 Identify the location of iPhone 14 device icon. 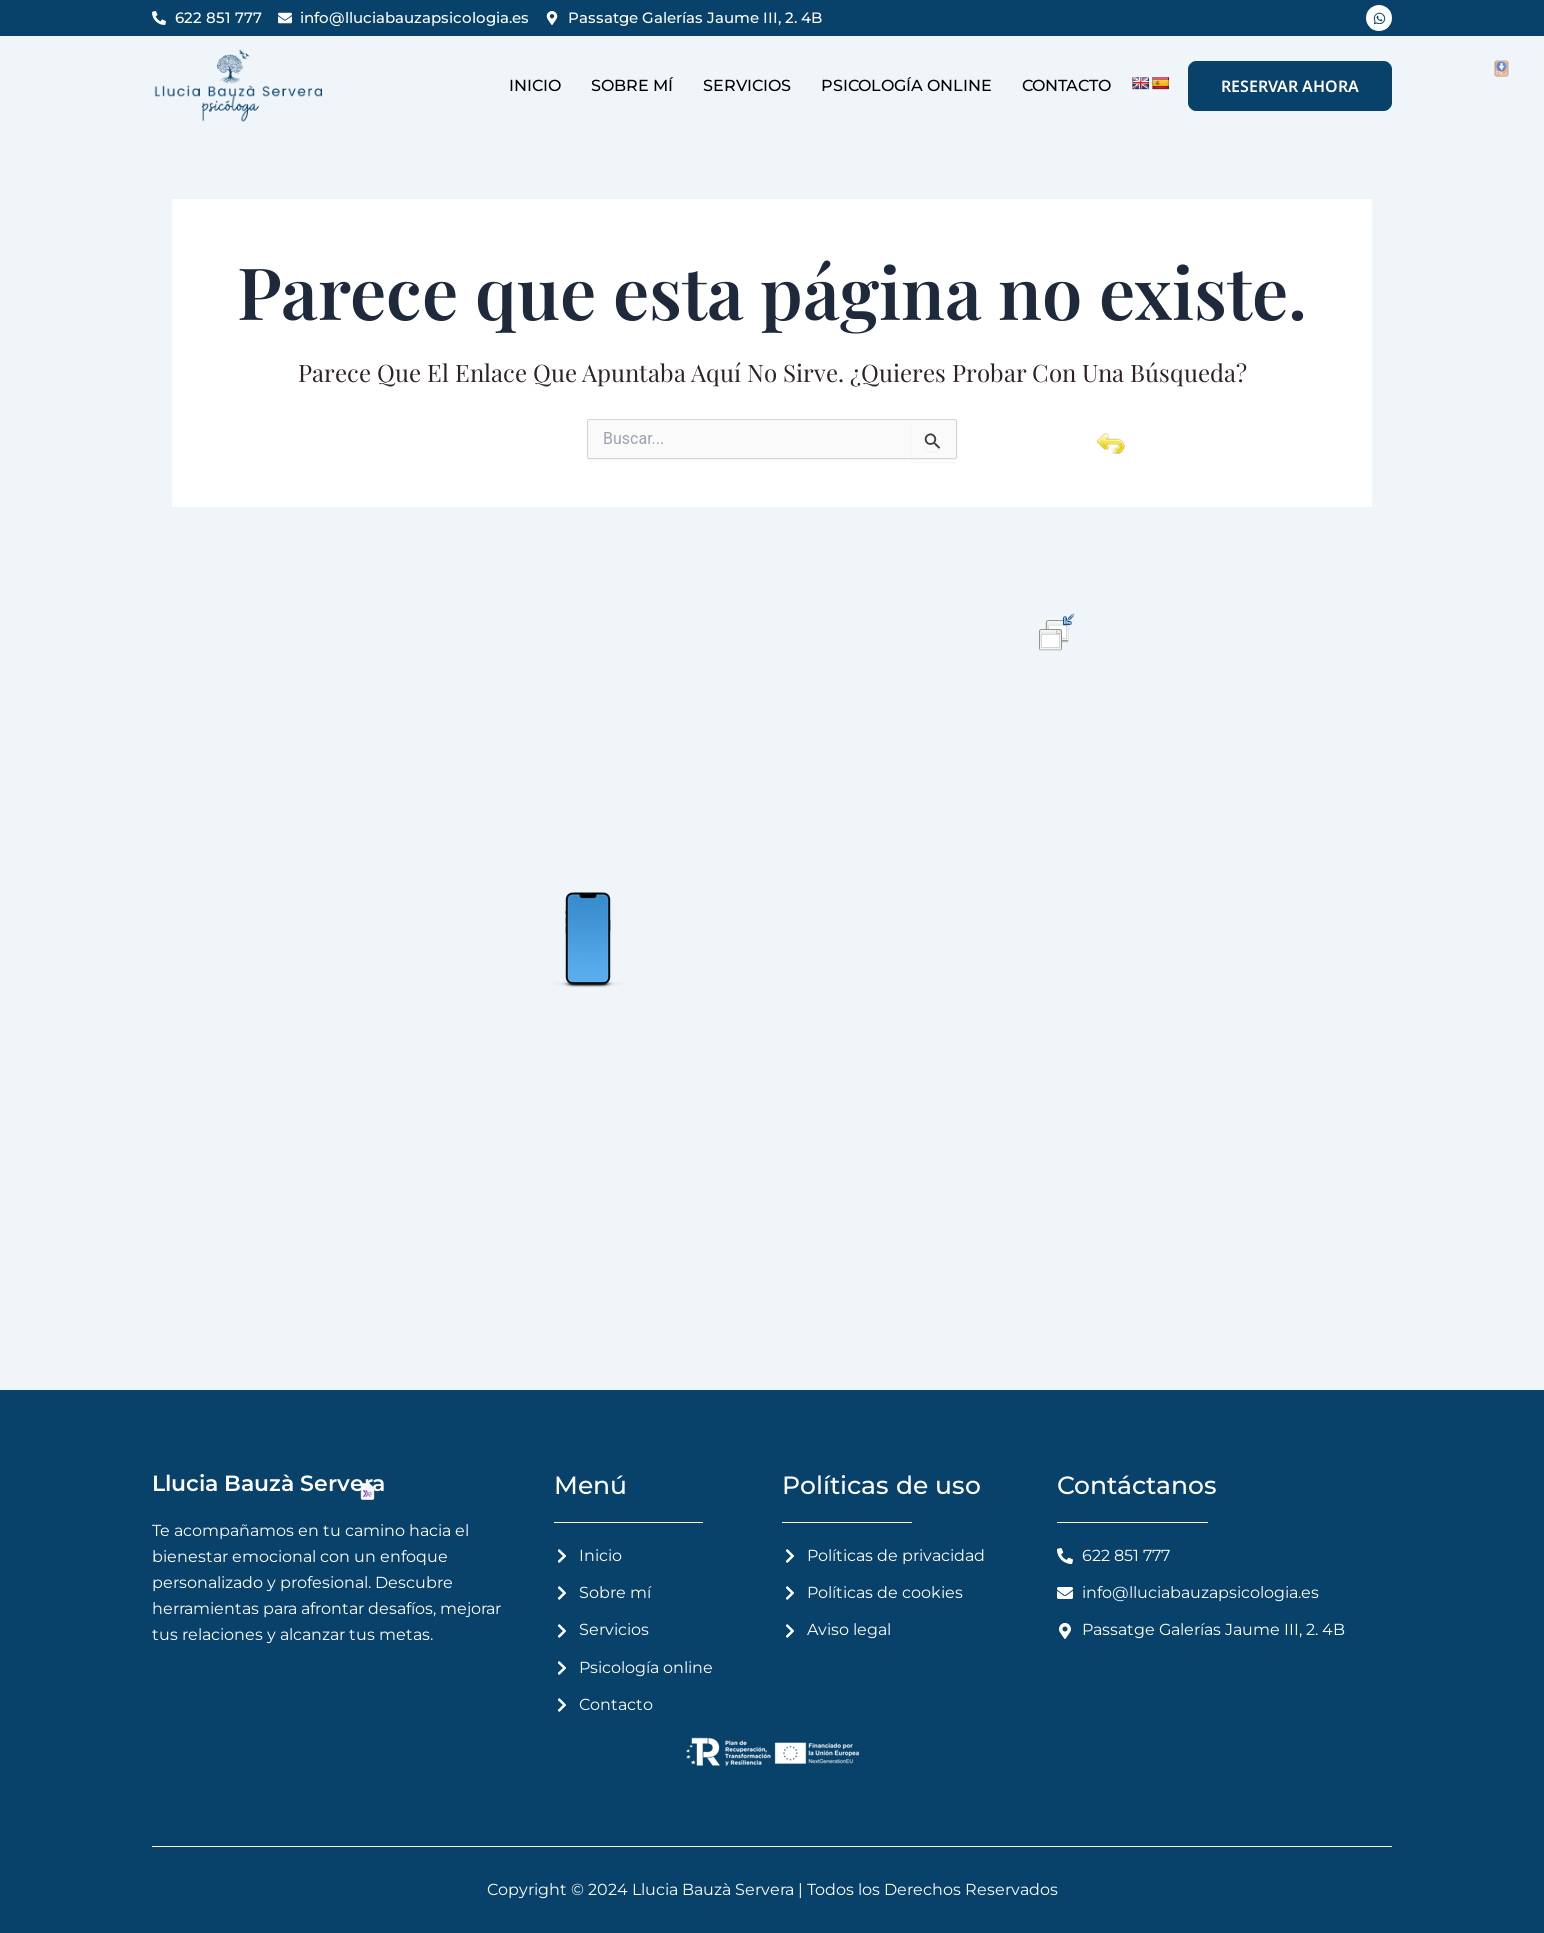
(588, 940).